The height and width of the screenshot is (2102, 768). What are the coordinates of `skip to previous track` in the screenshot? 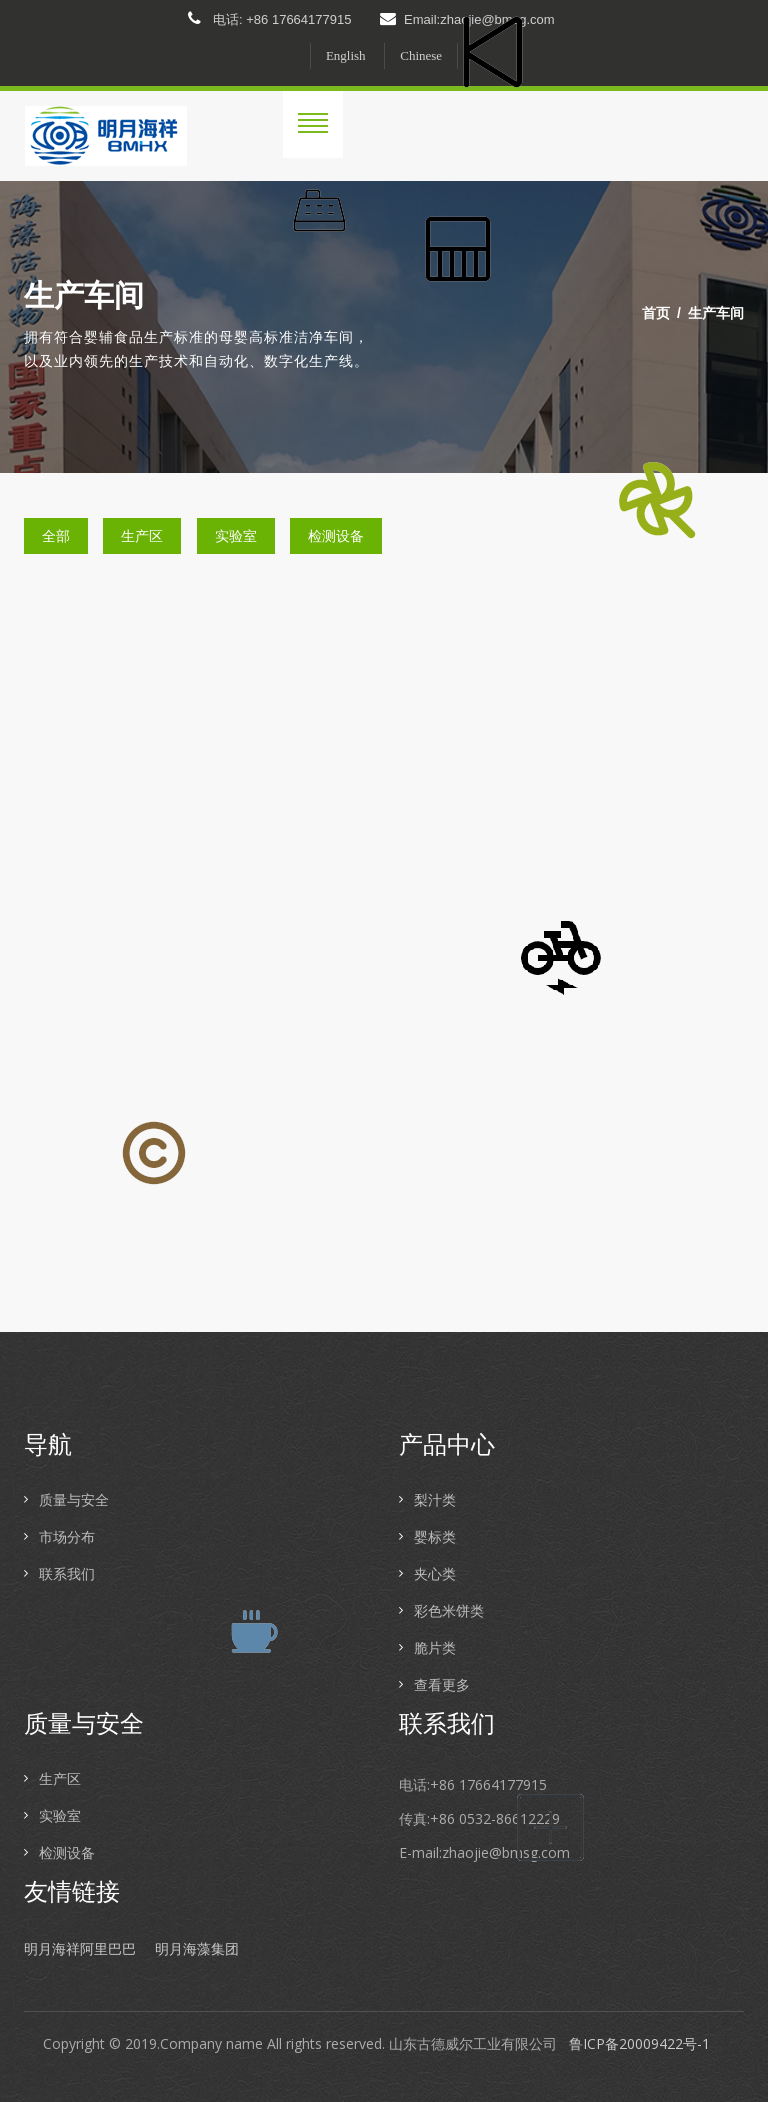 It's located at (493, 52).